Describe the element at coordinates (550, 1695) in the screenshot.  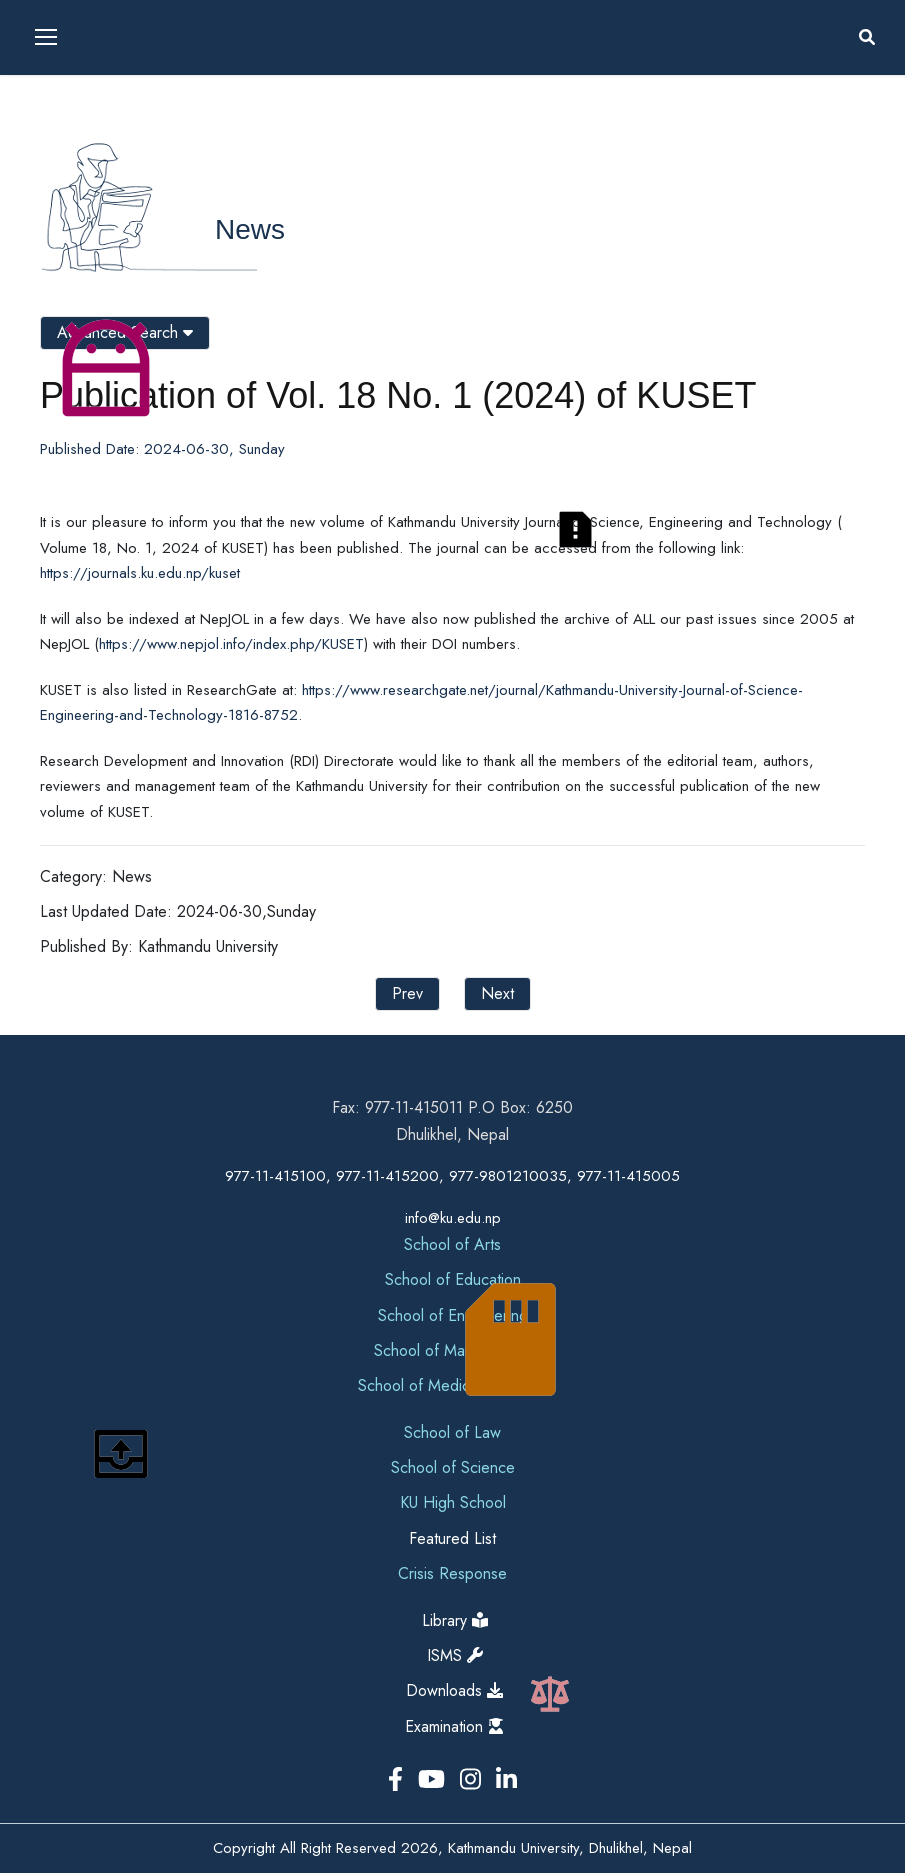
I see `access legal or terms of service information` at that location.